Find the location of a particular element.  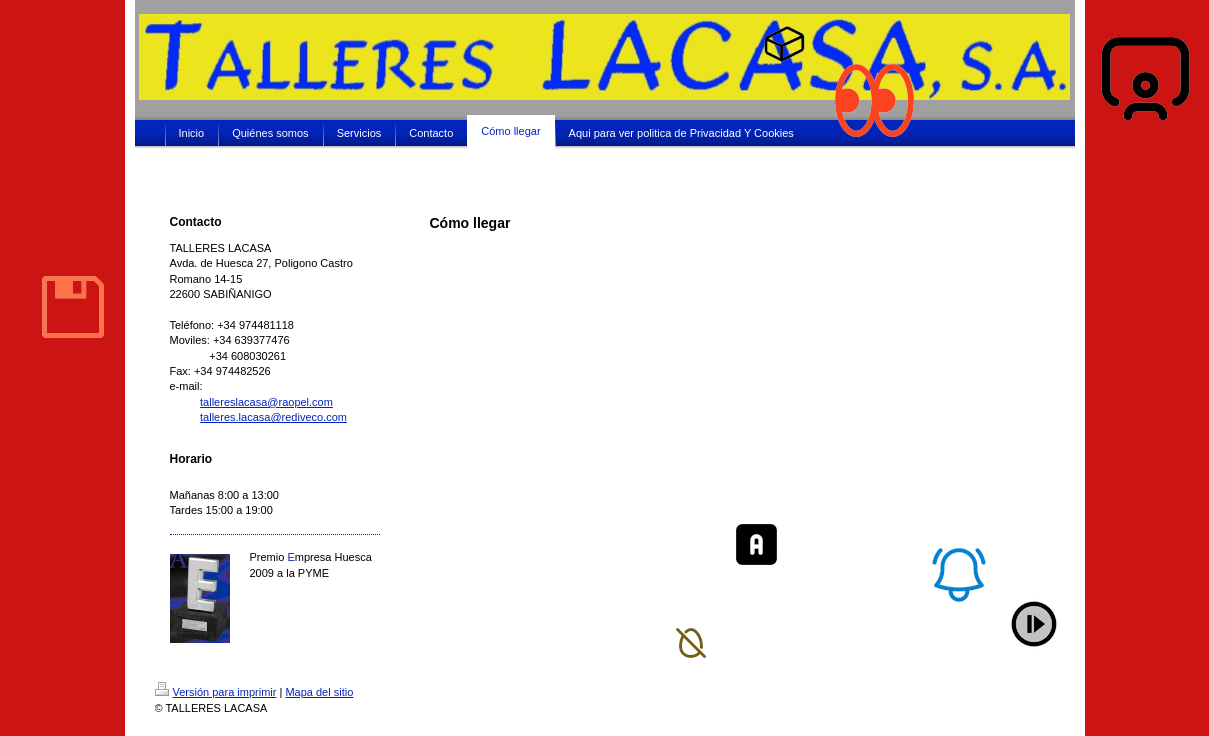

save current file or document is located at coordinates (73, 307).